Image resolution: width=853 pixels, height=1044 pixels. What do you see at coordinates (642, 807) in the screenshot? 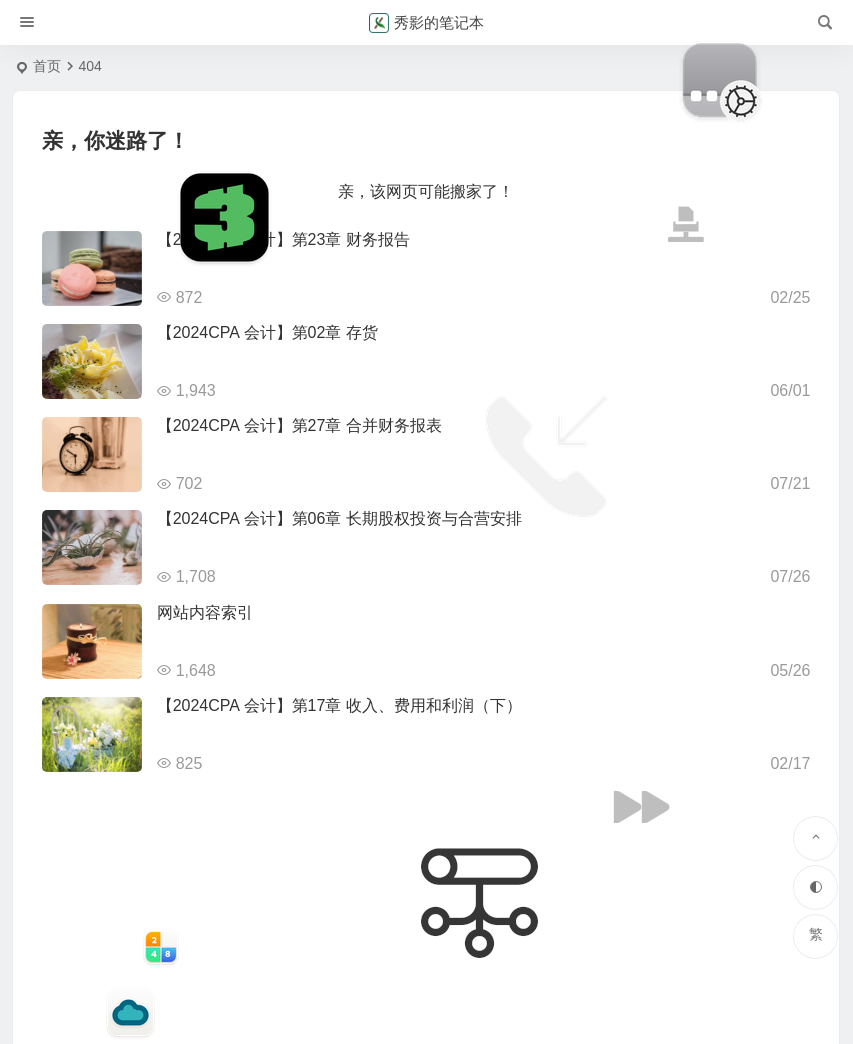
I see `skip forward in media playback` at bounding box center [642, 807].